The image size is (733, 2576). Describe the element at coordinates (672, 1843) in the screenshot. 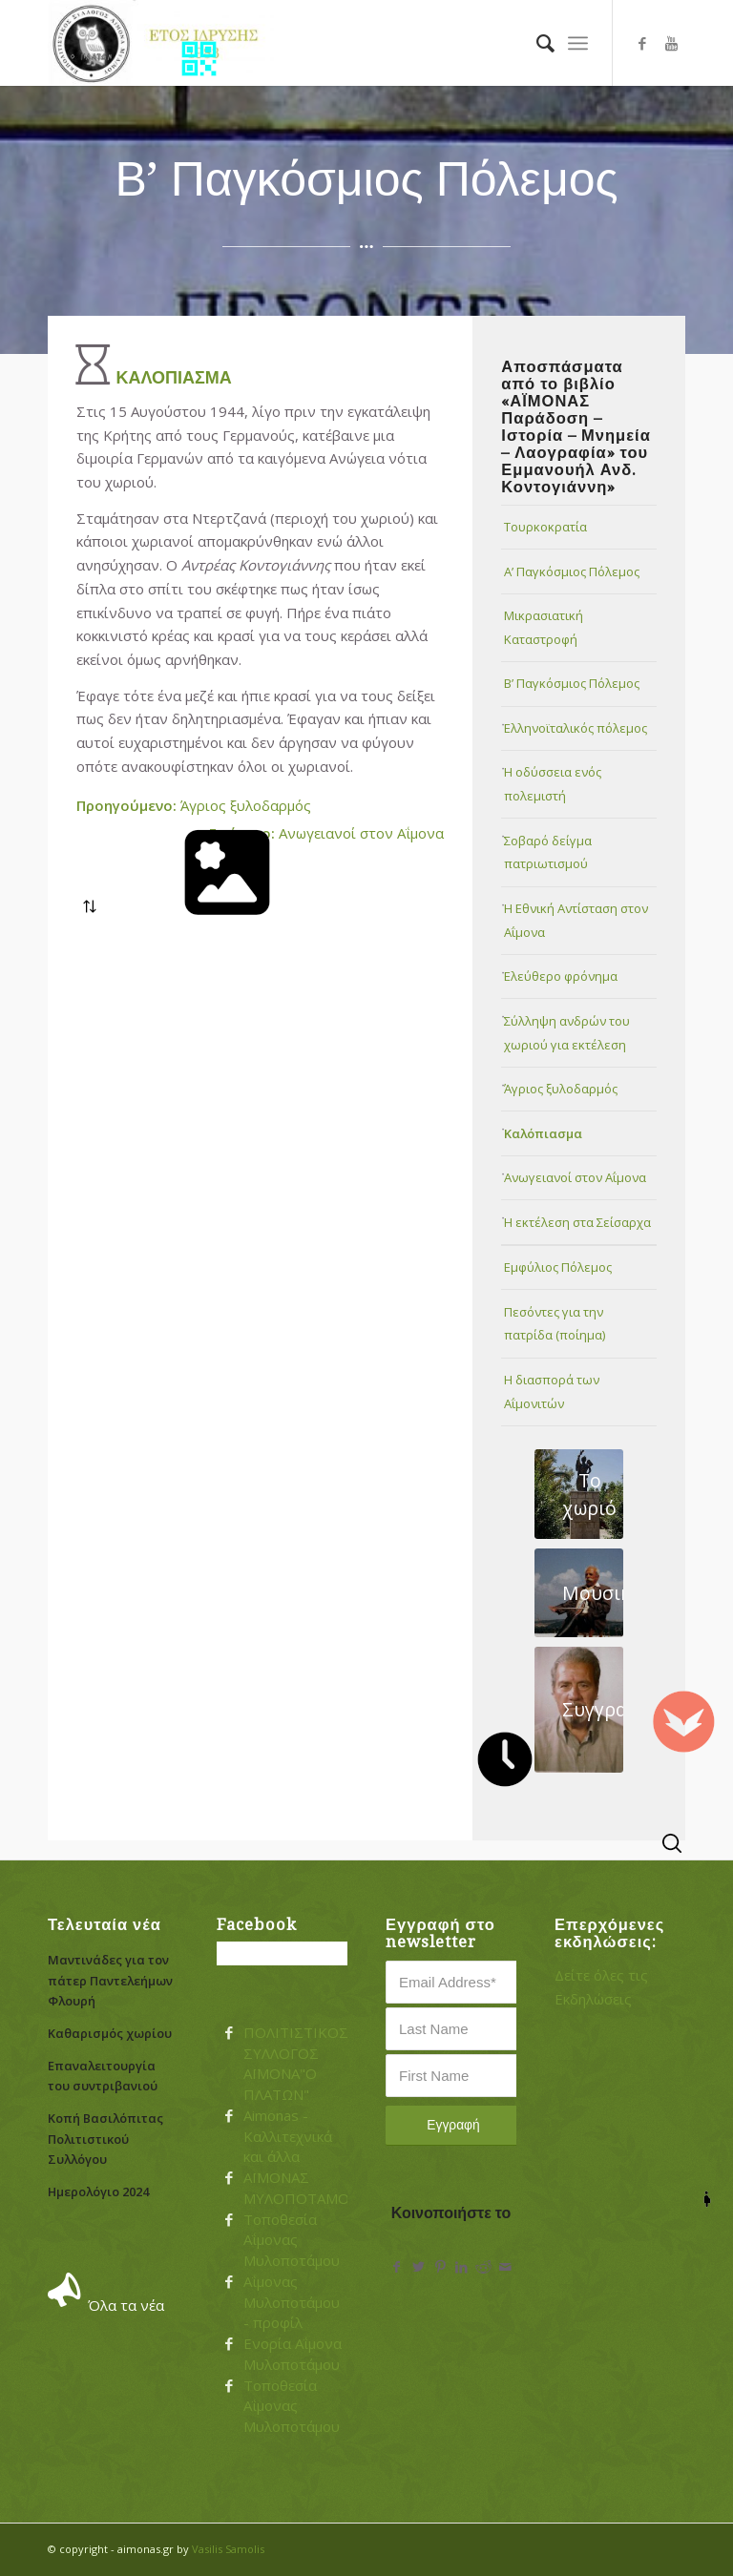

I see `search for messages, users, or content` at that location.